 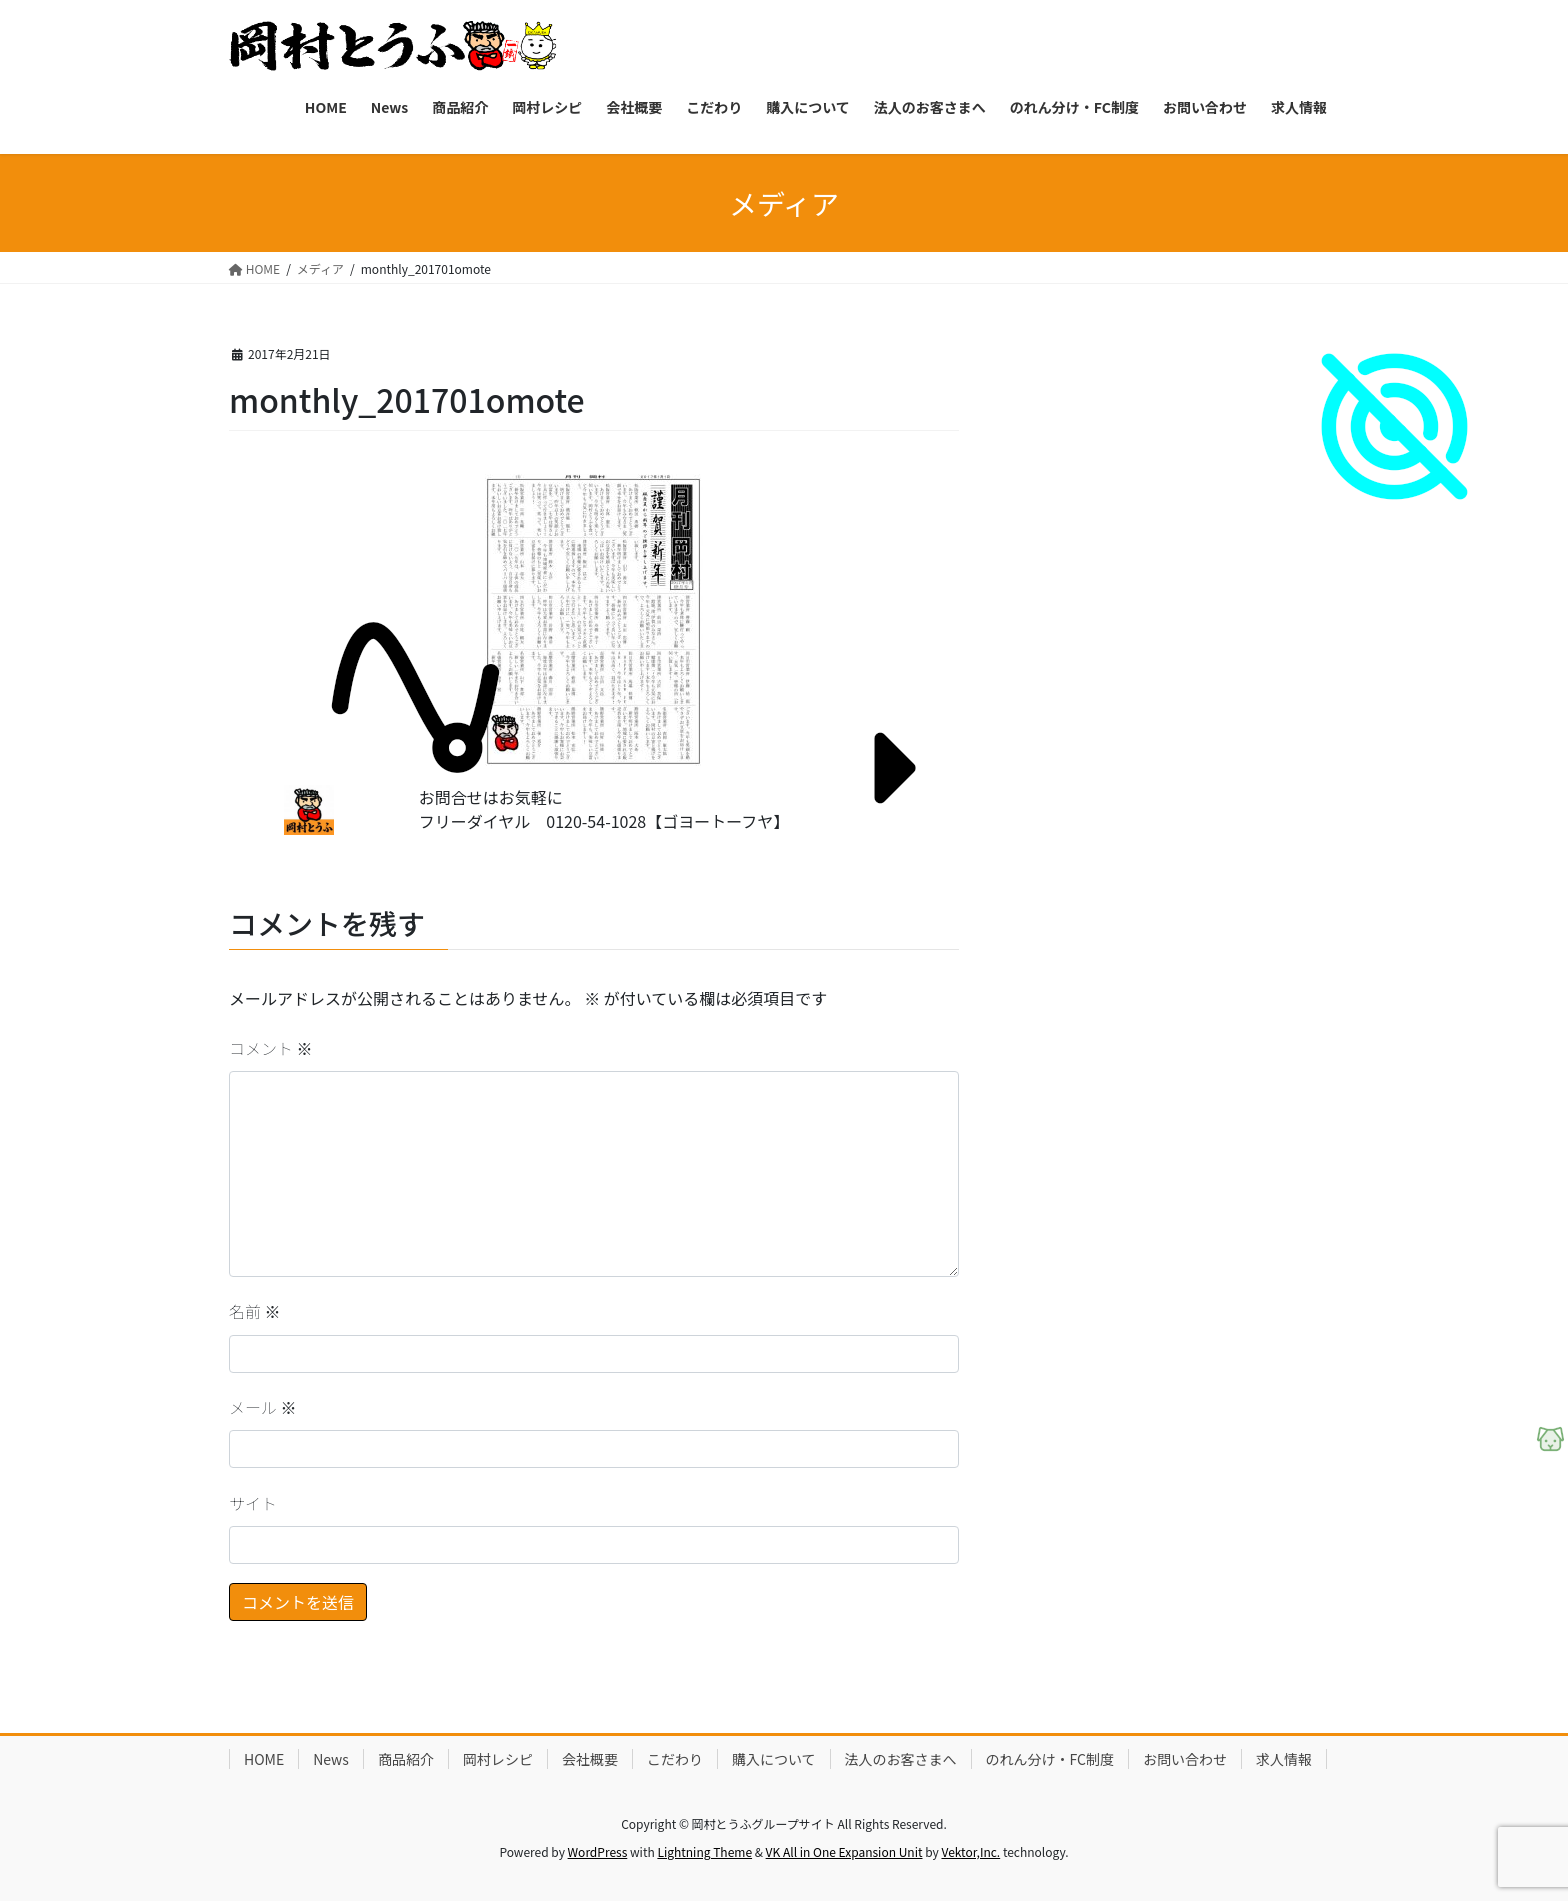 I want to click on disable targeting or tracking, so click(x=1394, y=426).